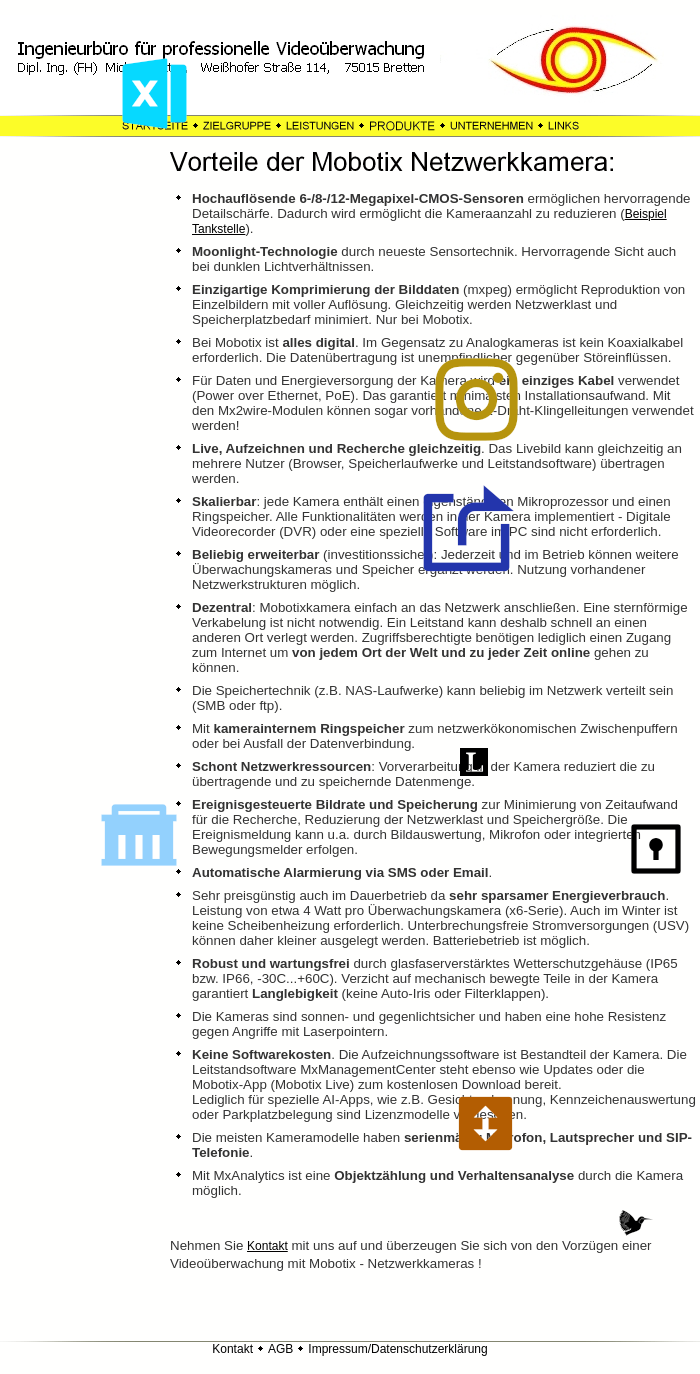 This screenshot has height=1374, width=700. I want to click on open or view an Excel spreadsheet file, so click(154, 93).